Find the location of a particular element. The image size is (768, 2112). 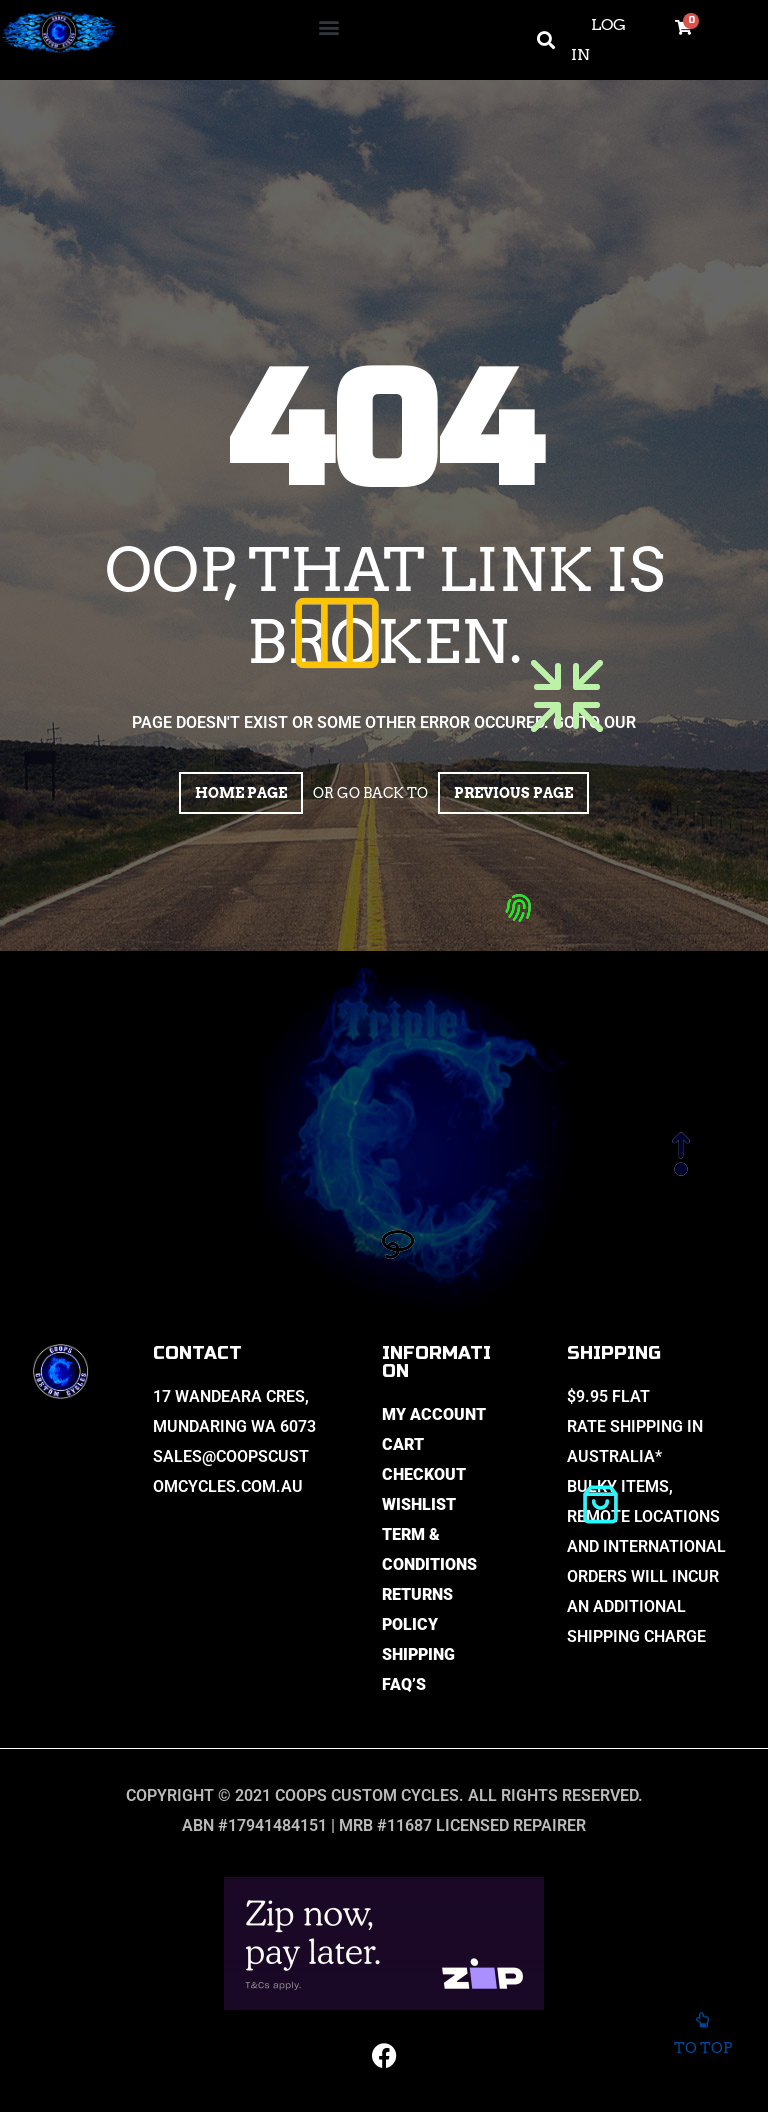

freehand selection tool is located at coordinates (398, 1243).